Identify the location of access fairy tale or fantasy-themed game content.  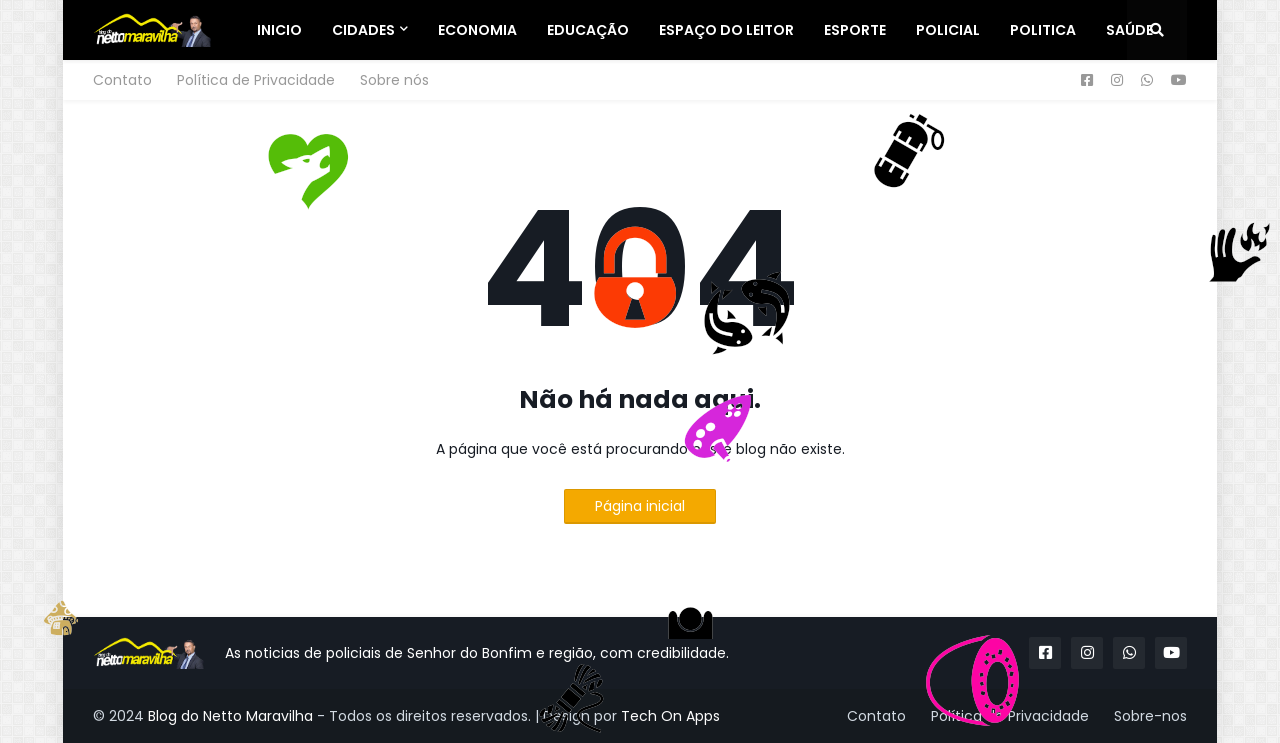
(61, 618).